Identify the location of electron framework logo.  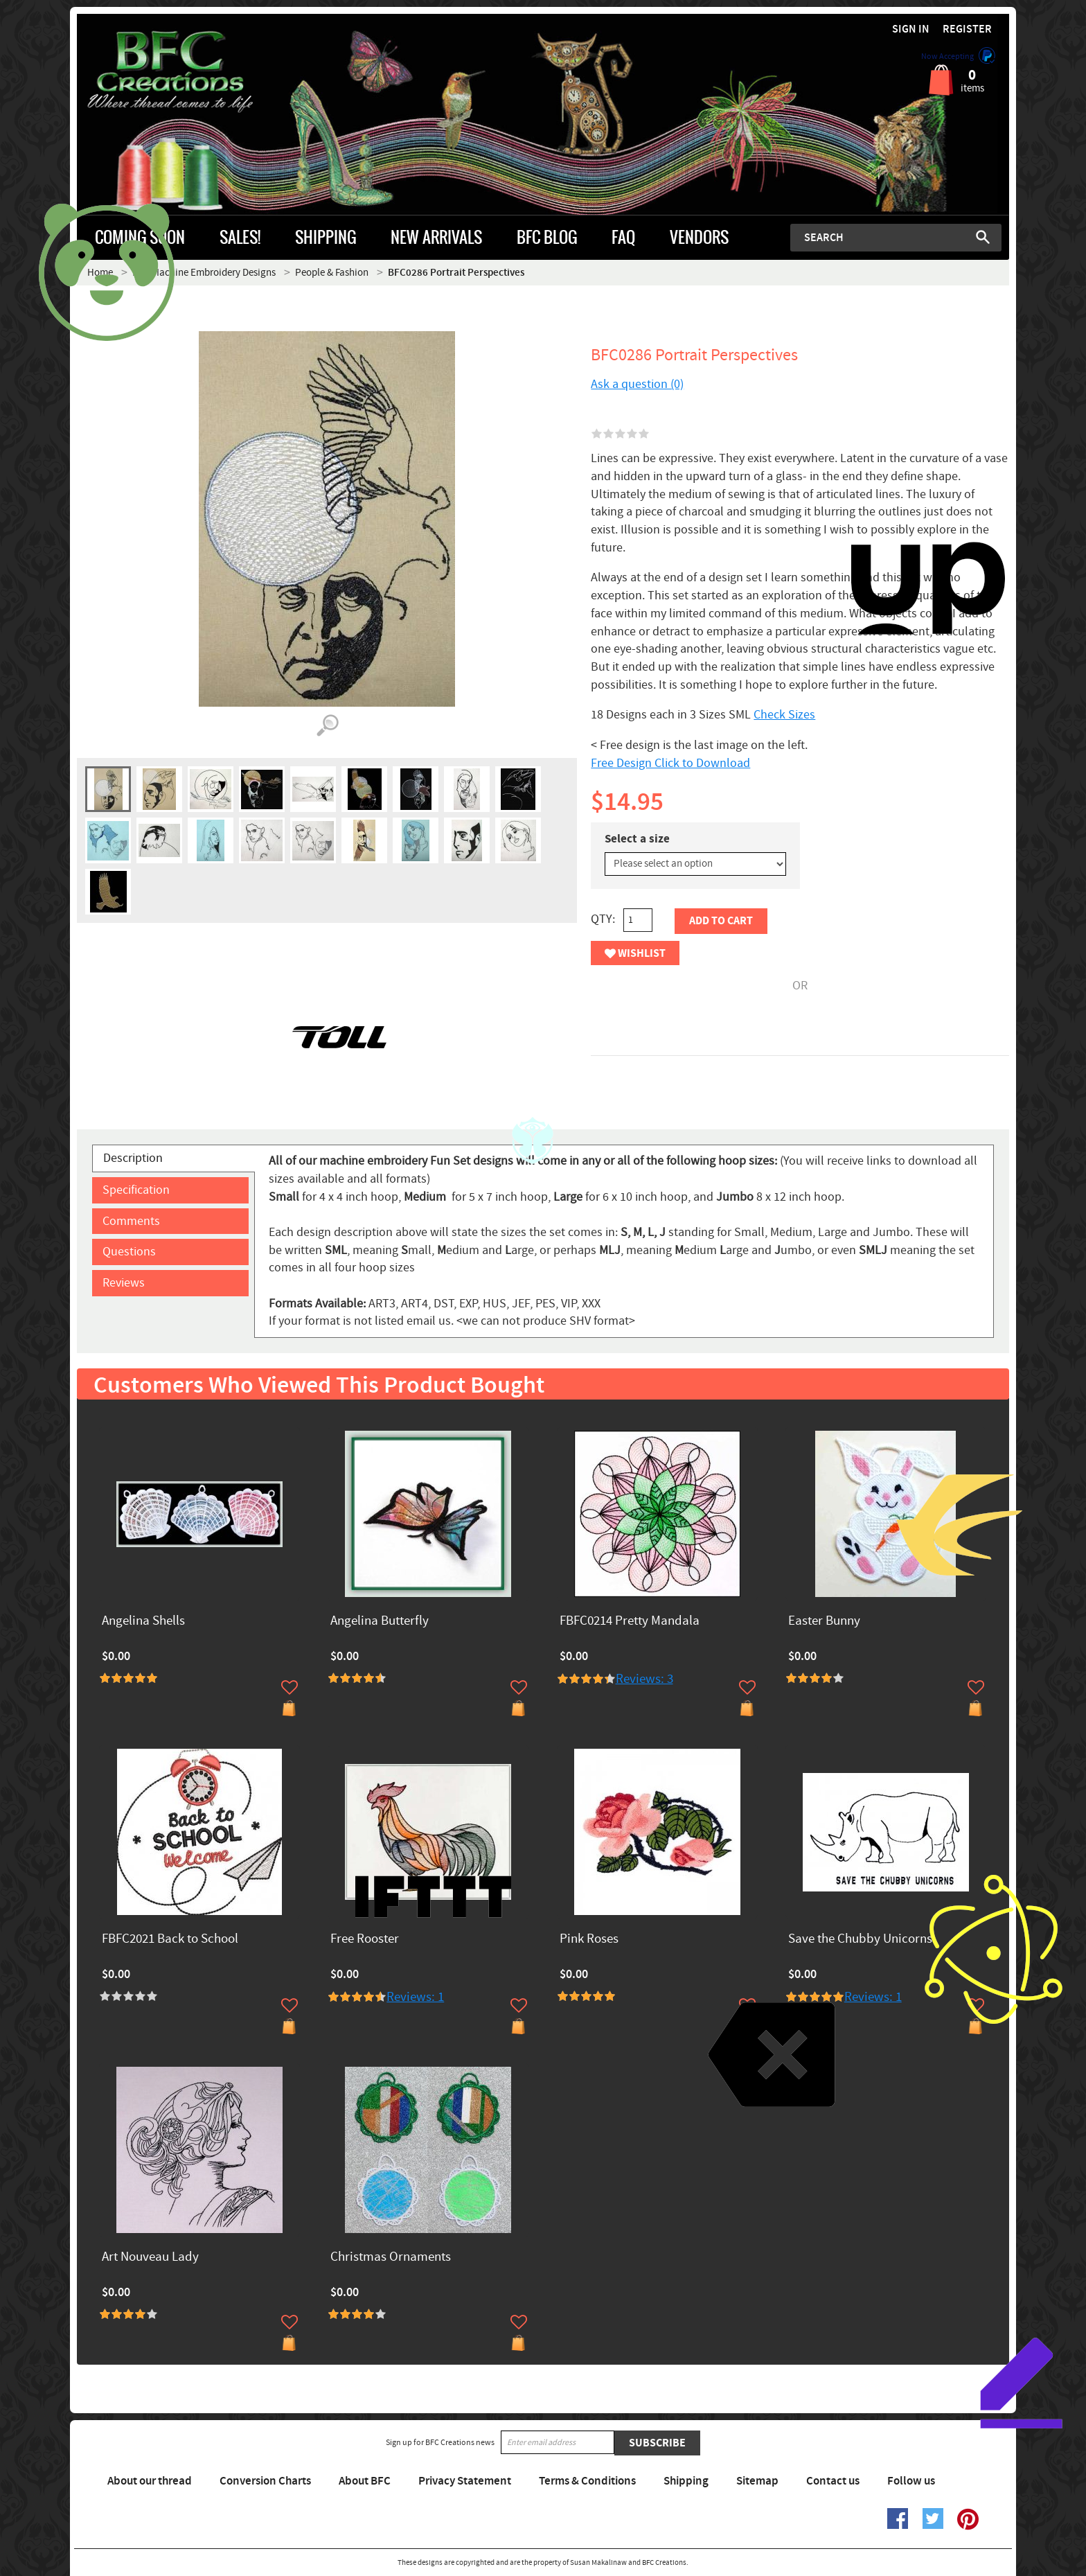
(993, 1949).